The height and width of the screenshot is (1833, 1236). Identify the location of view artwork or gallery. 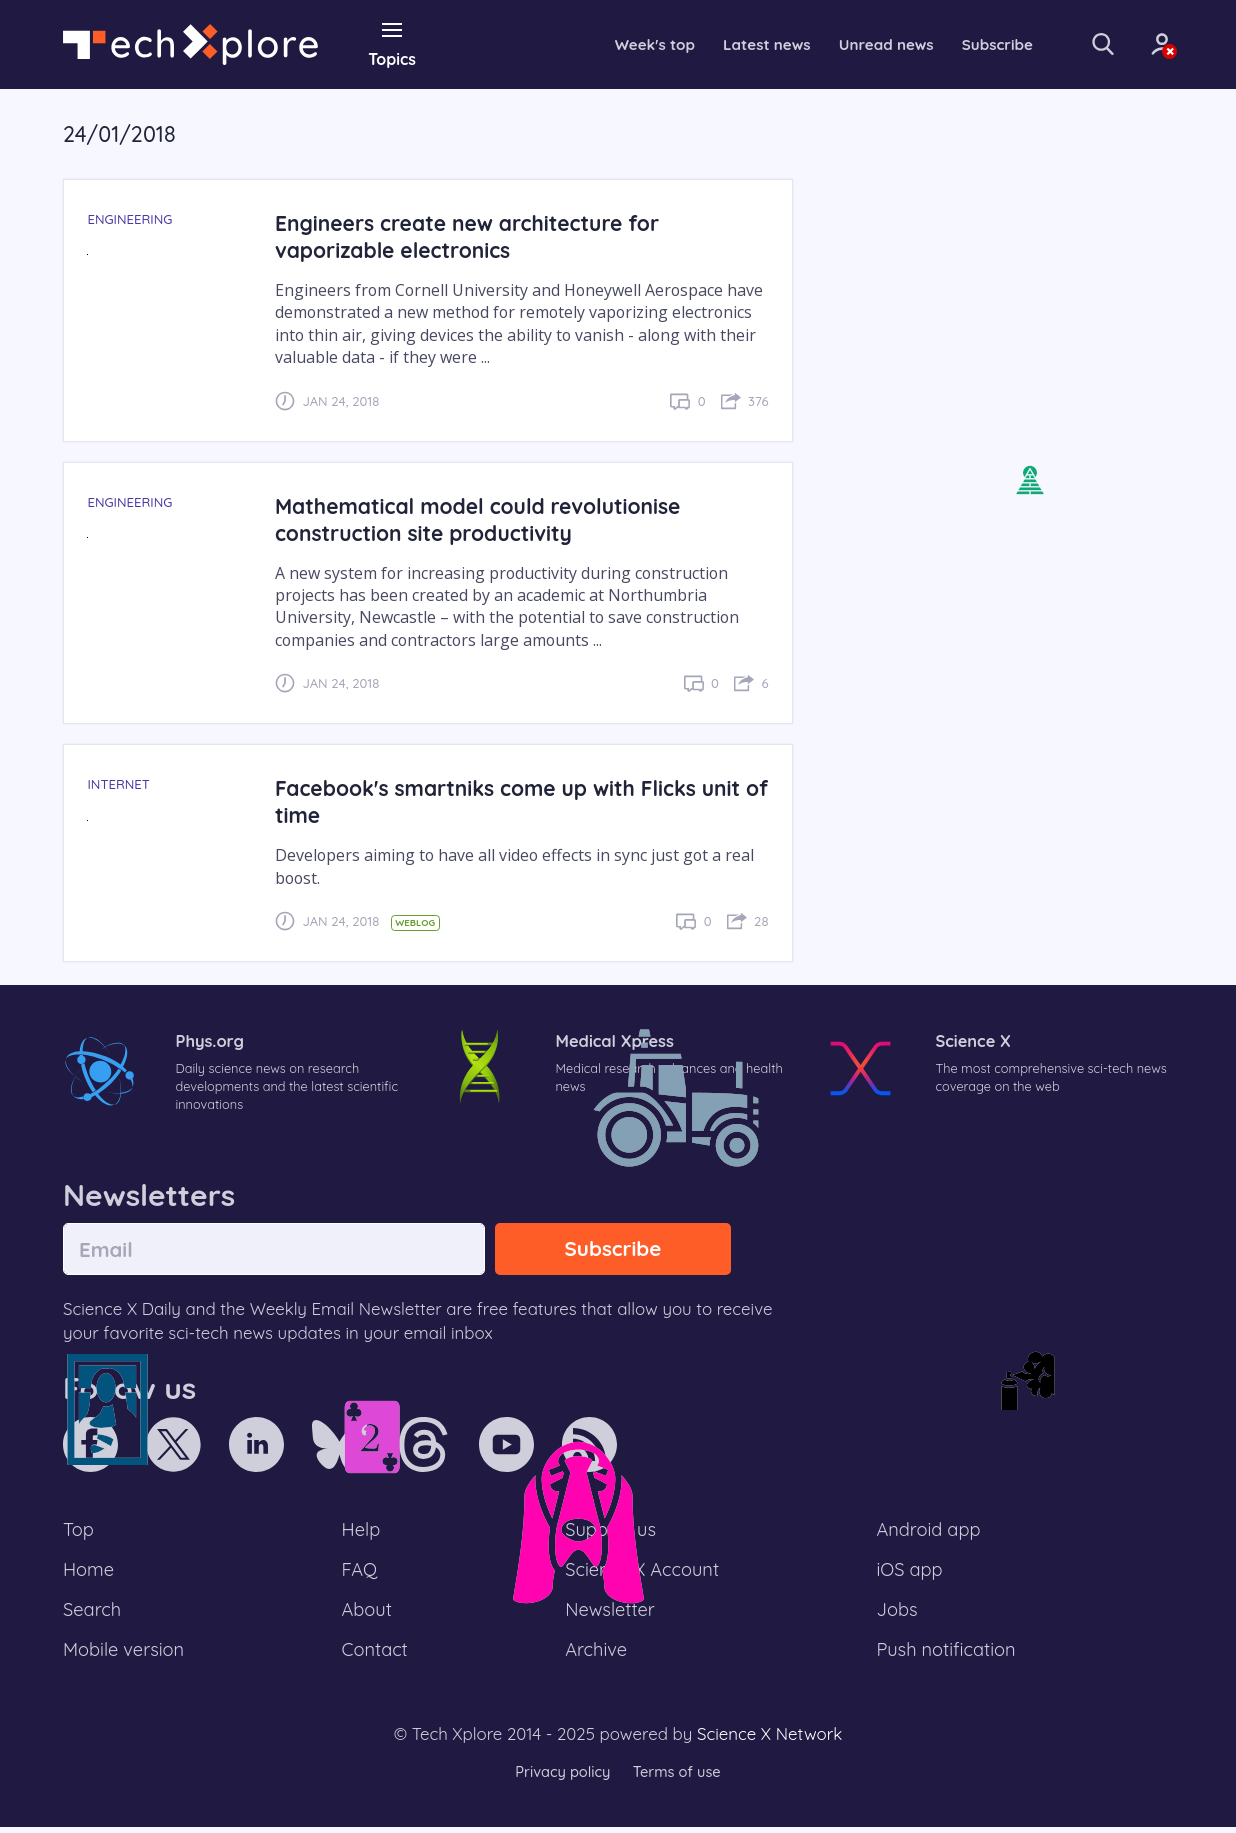
(107, 1409).